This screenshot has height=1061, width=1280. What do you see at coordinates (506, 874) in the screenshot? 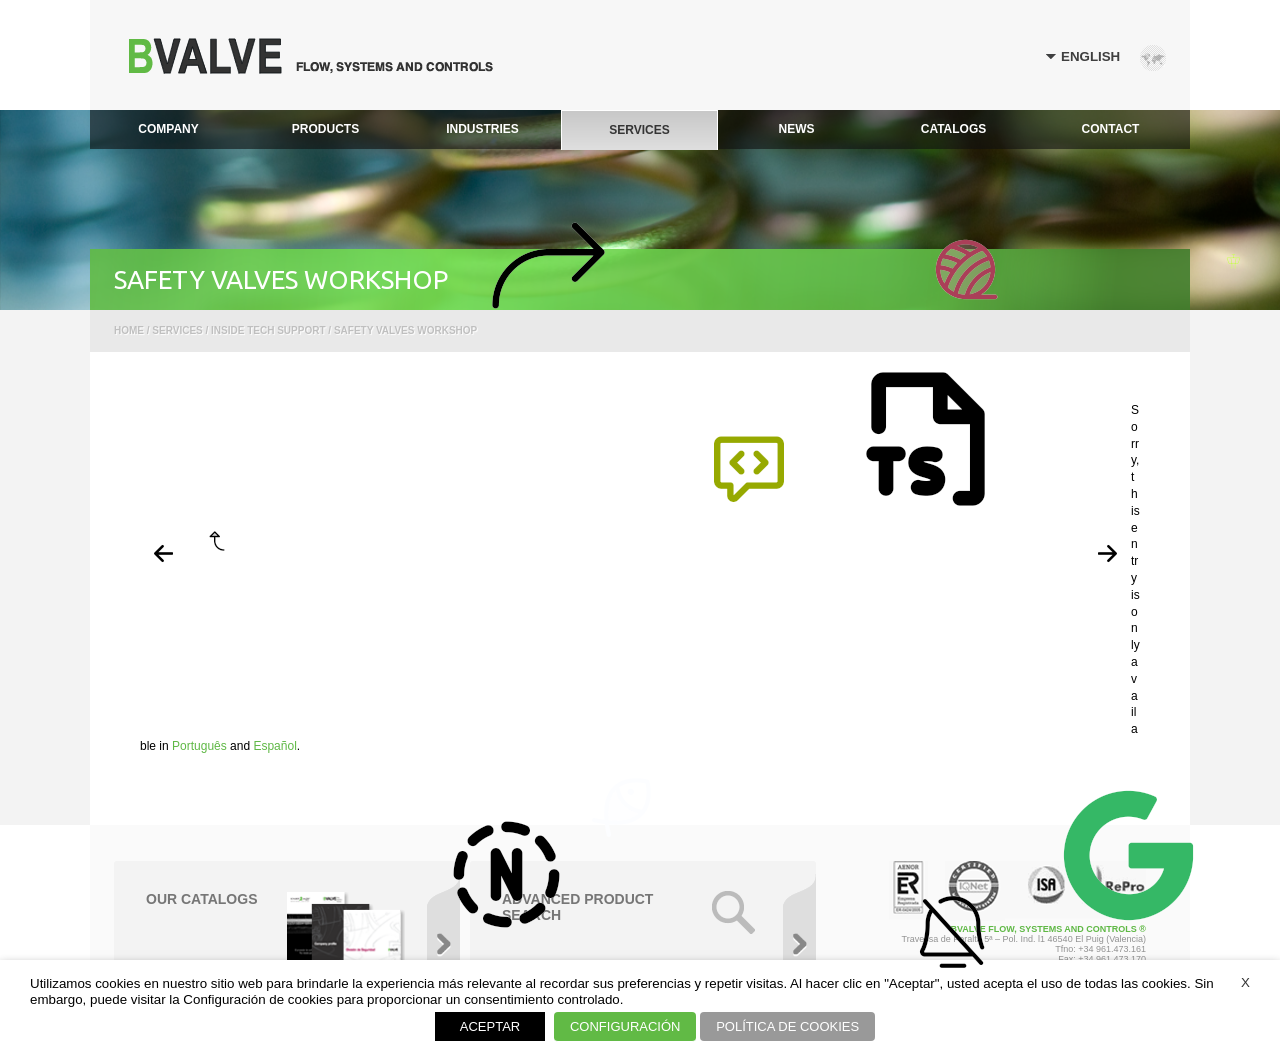
I see `indicates a draft or pending status for an item` at bounding box center [506, 874].